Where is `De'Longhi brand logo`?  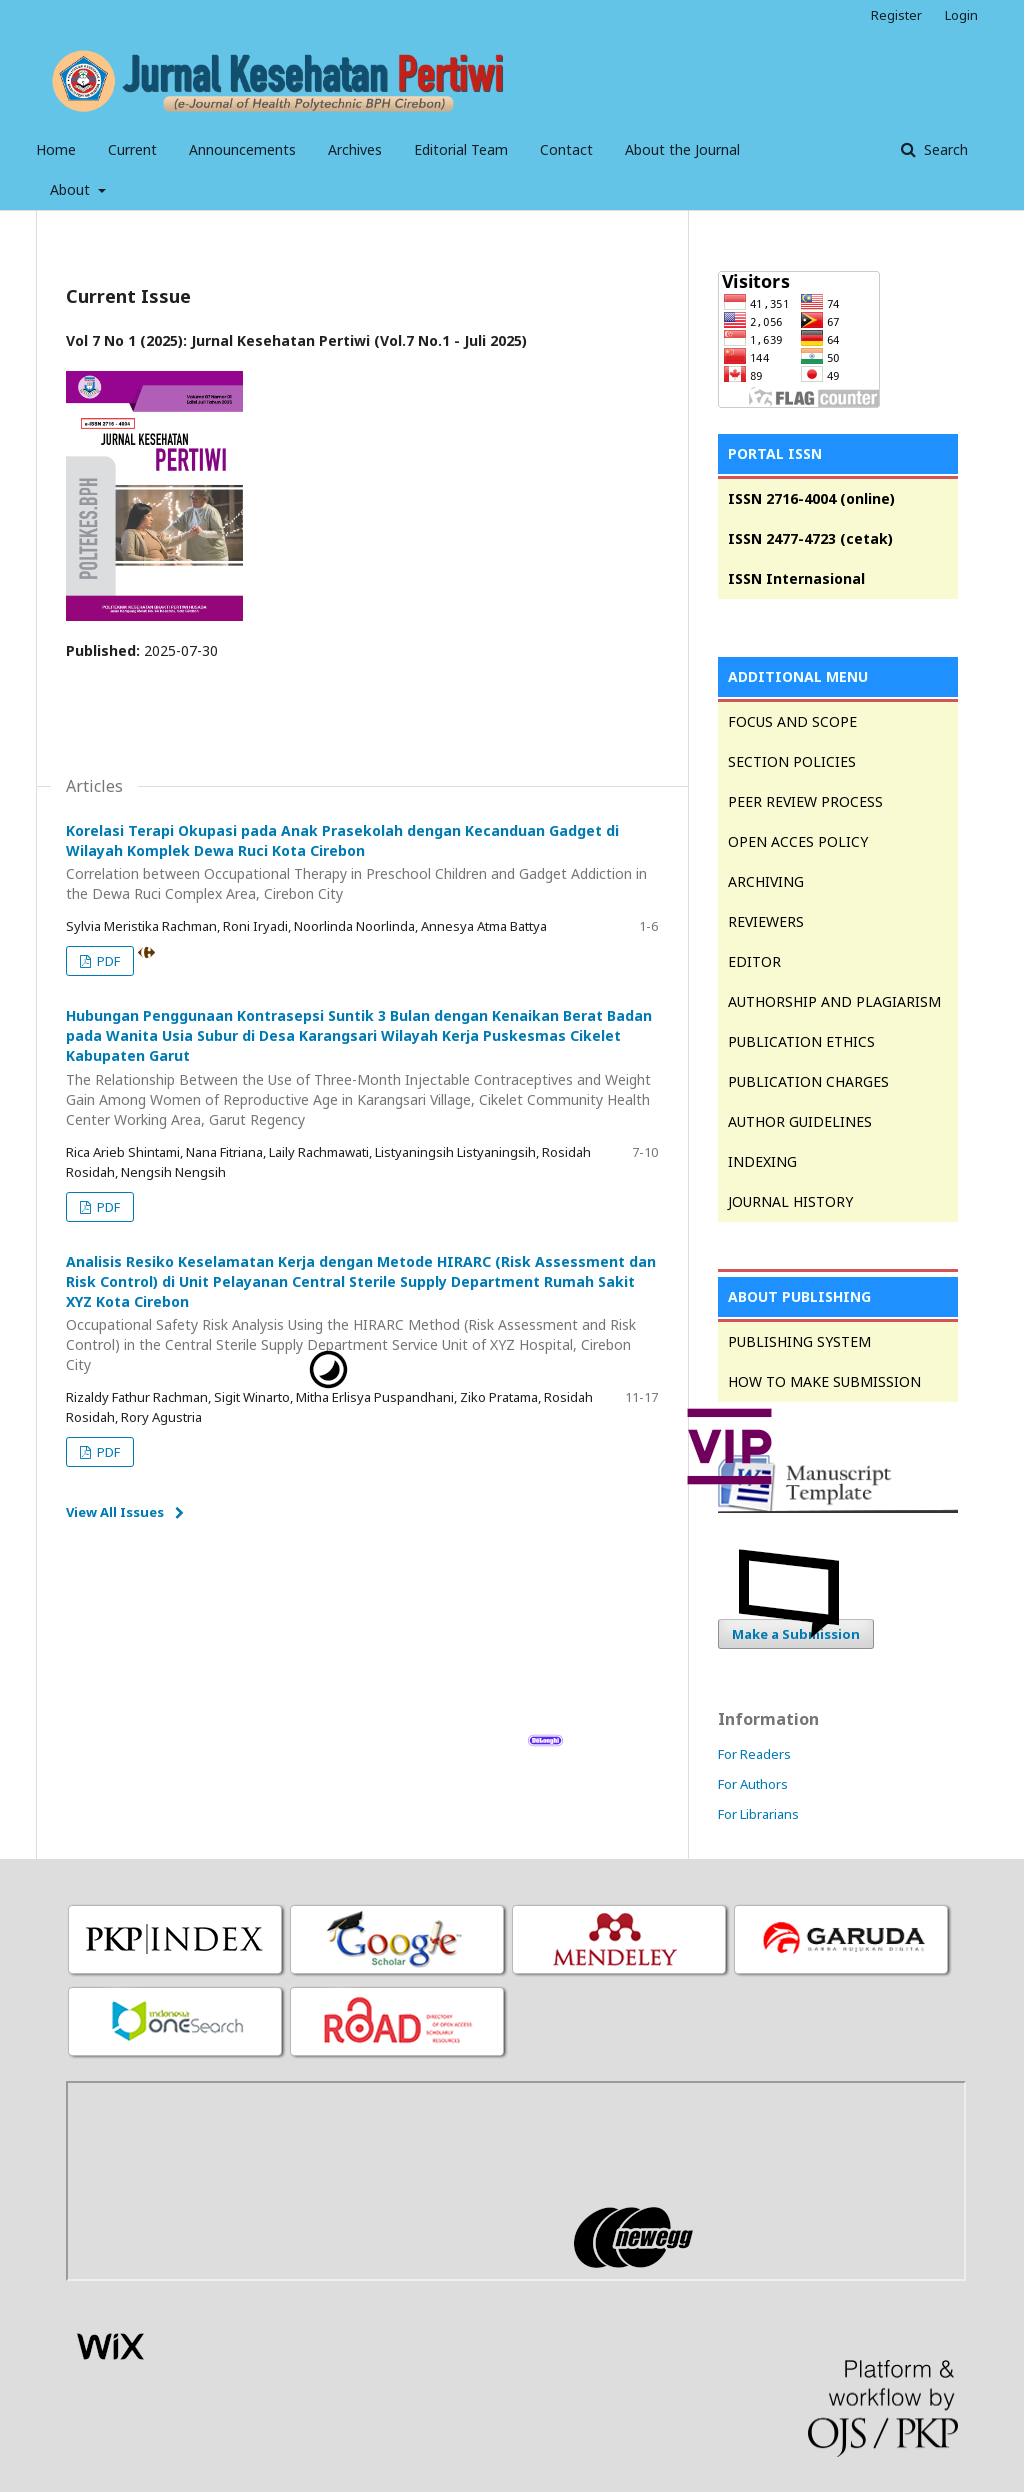
De'Longhi brand logo is located at coordinates (545, 1740).